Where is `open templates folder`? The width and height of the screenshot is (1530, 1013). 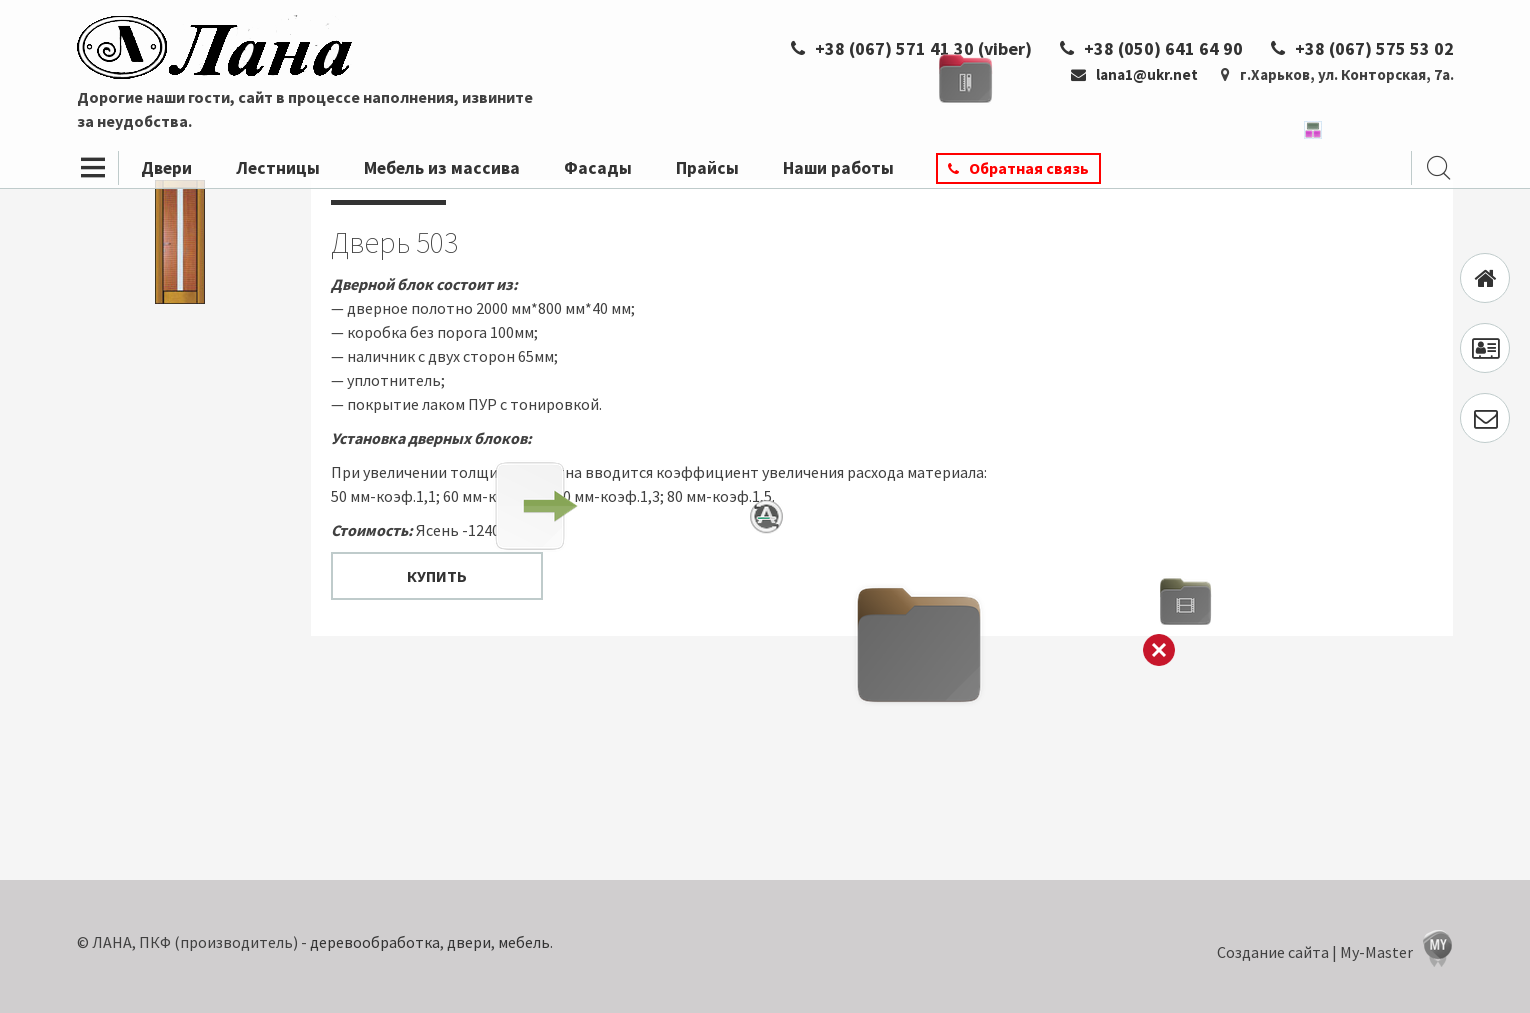
open templates folder is located at coordinates (965, 78).